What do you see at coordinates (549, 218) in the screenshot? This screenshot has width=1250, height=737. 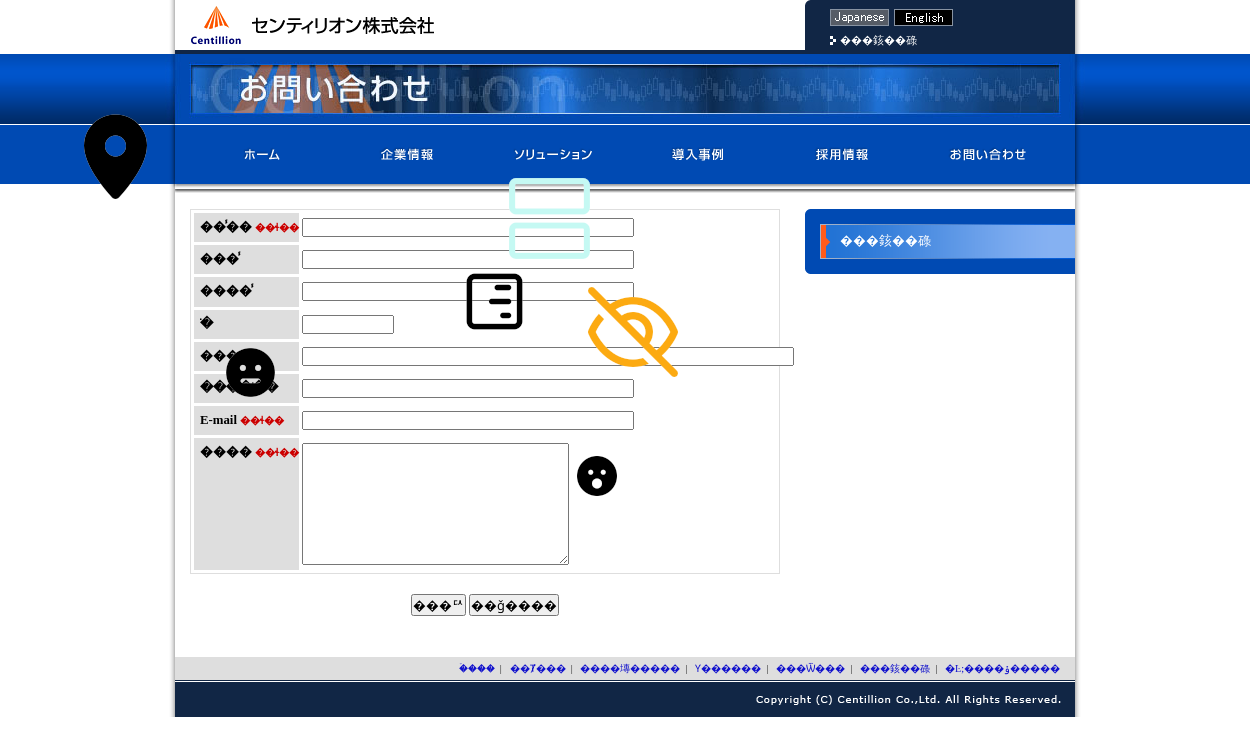 I see `switch to row view layout` at bounding box center [549, 218].